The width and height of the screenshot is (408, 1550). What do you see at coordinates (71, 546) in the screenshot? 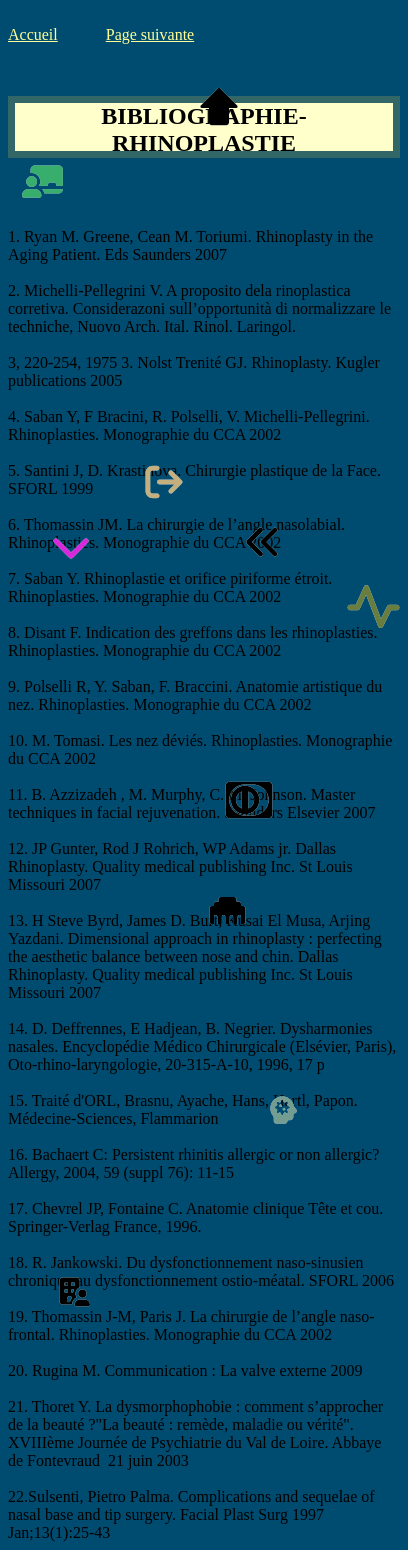
I see `expand a dropdown menu or section` at bounding box center [71, 546].